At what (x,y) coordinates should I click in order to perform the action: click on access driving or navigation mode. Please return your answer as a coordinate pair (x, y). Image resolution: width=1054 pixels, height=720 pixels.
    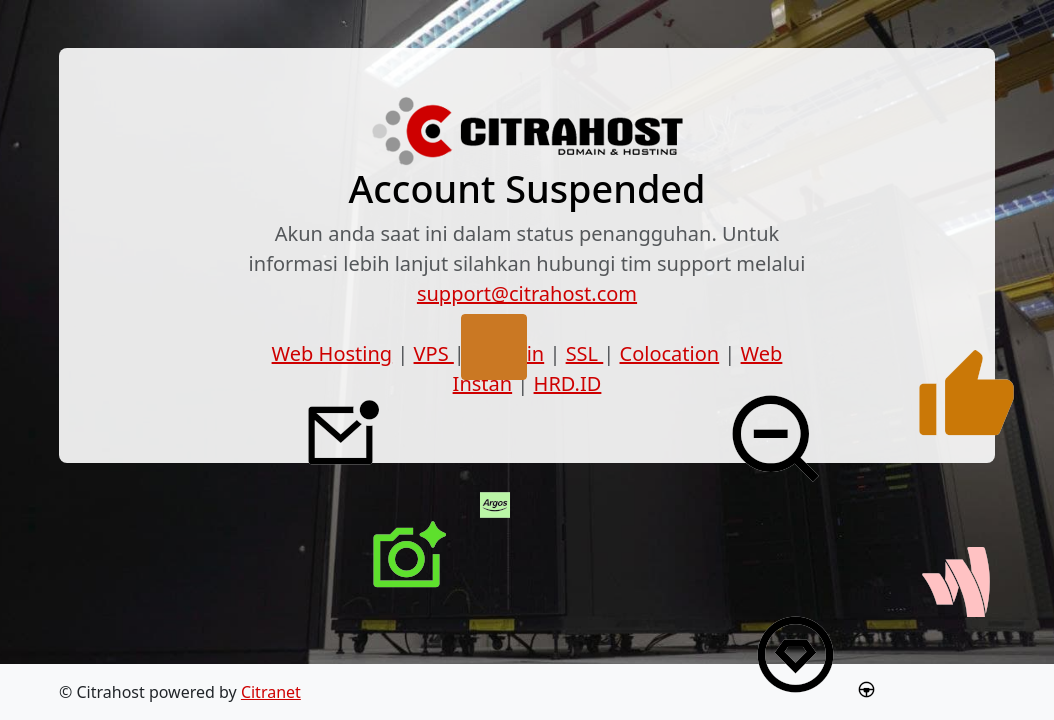
    Looking at the image, I should click on (866, 689).